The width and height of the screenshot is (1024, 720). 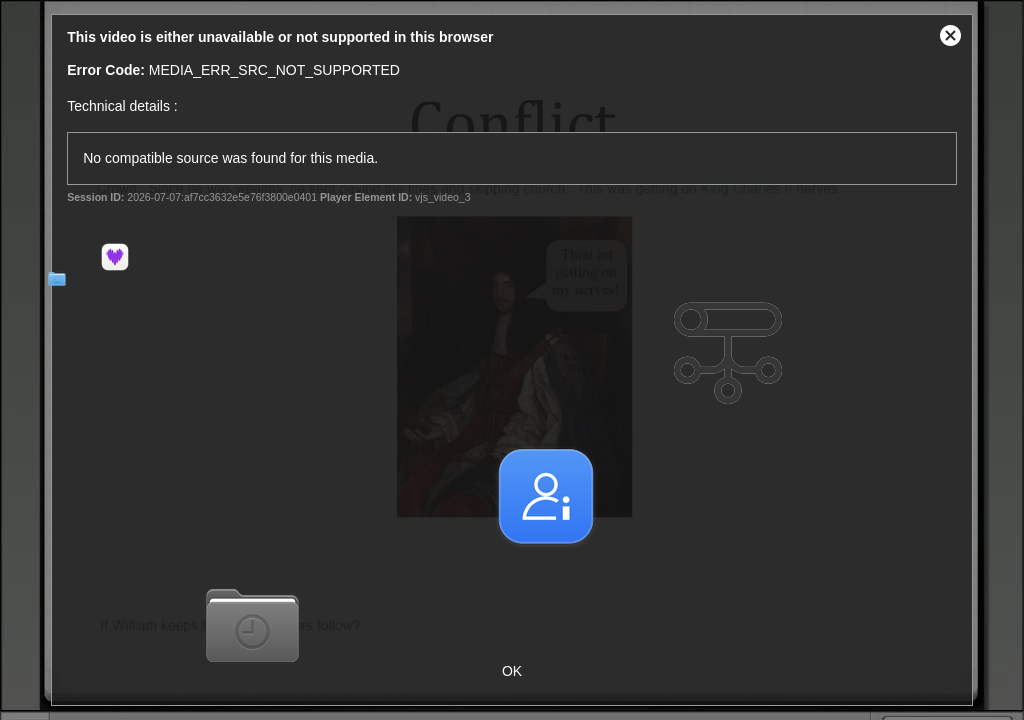 What do you see at coordinates (115, 257) in the screenshot?
I see `open deezer music streaming app` at bounding box center [115, 257].